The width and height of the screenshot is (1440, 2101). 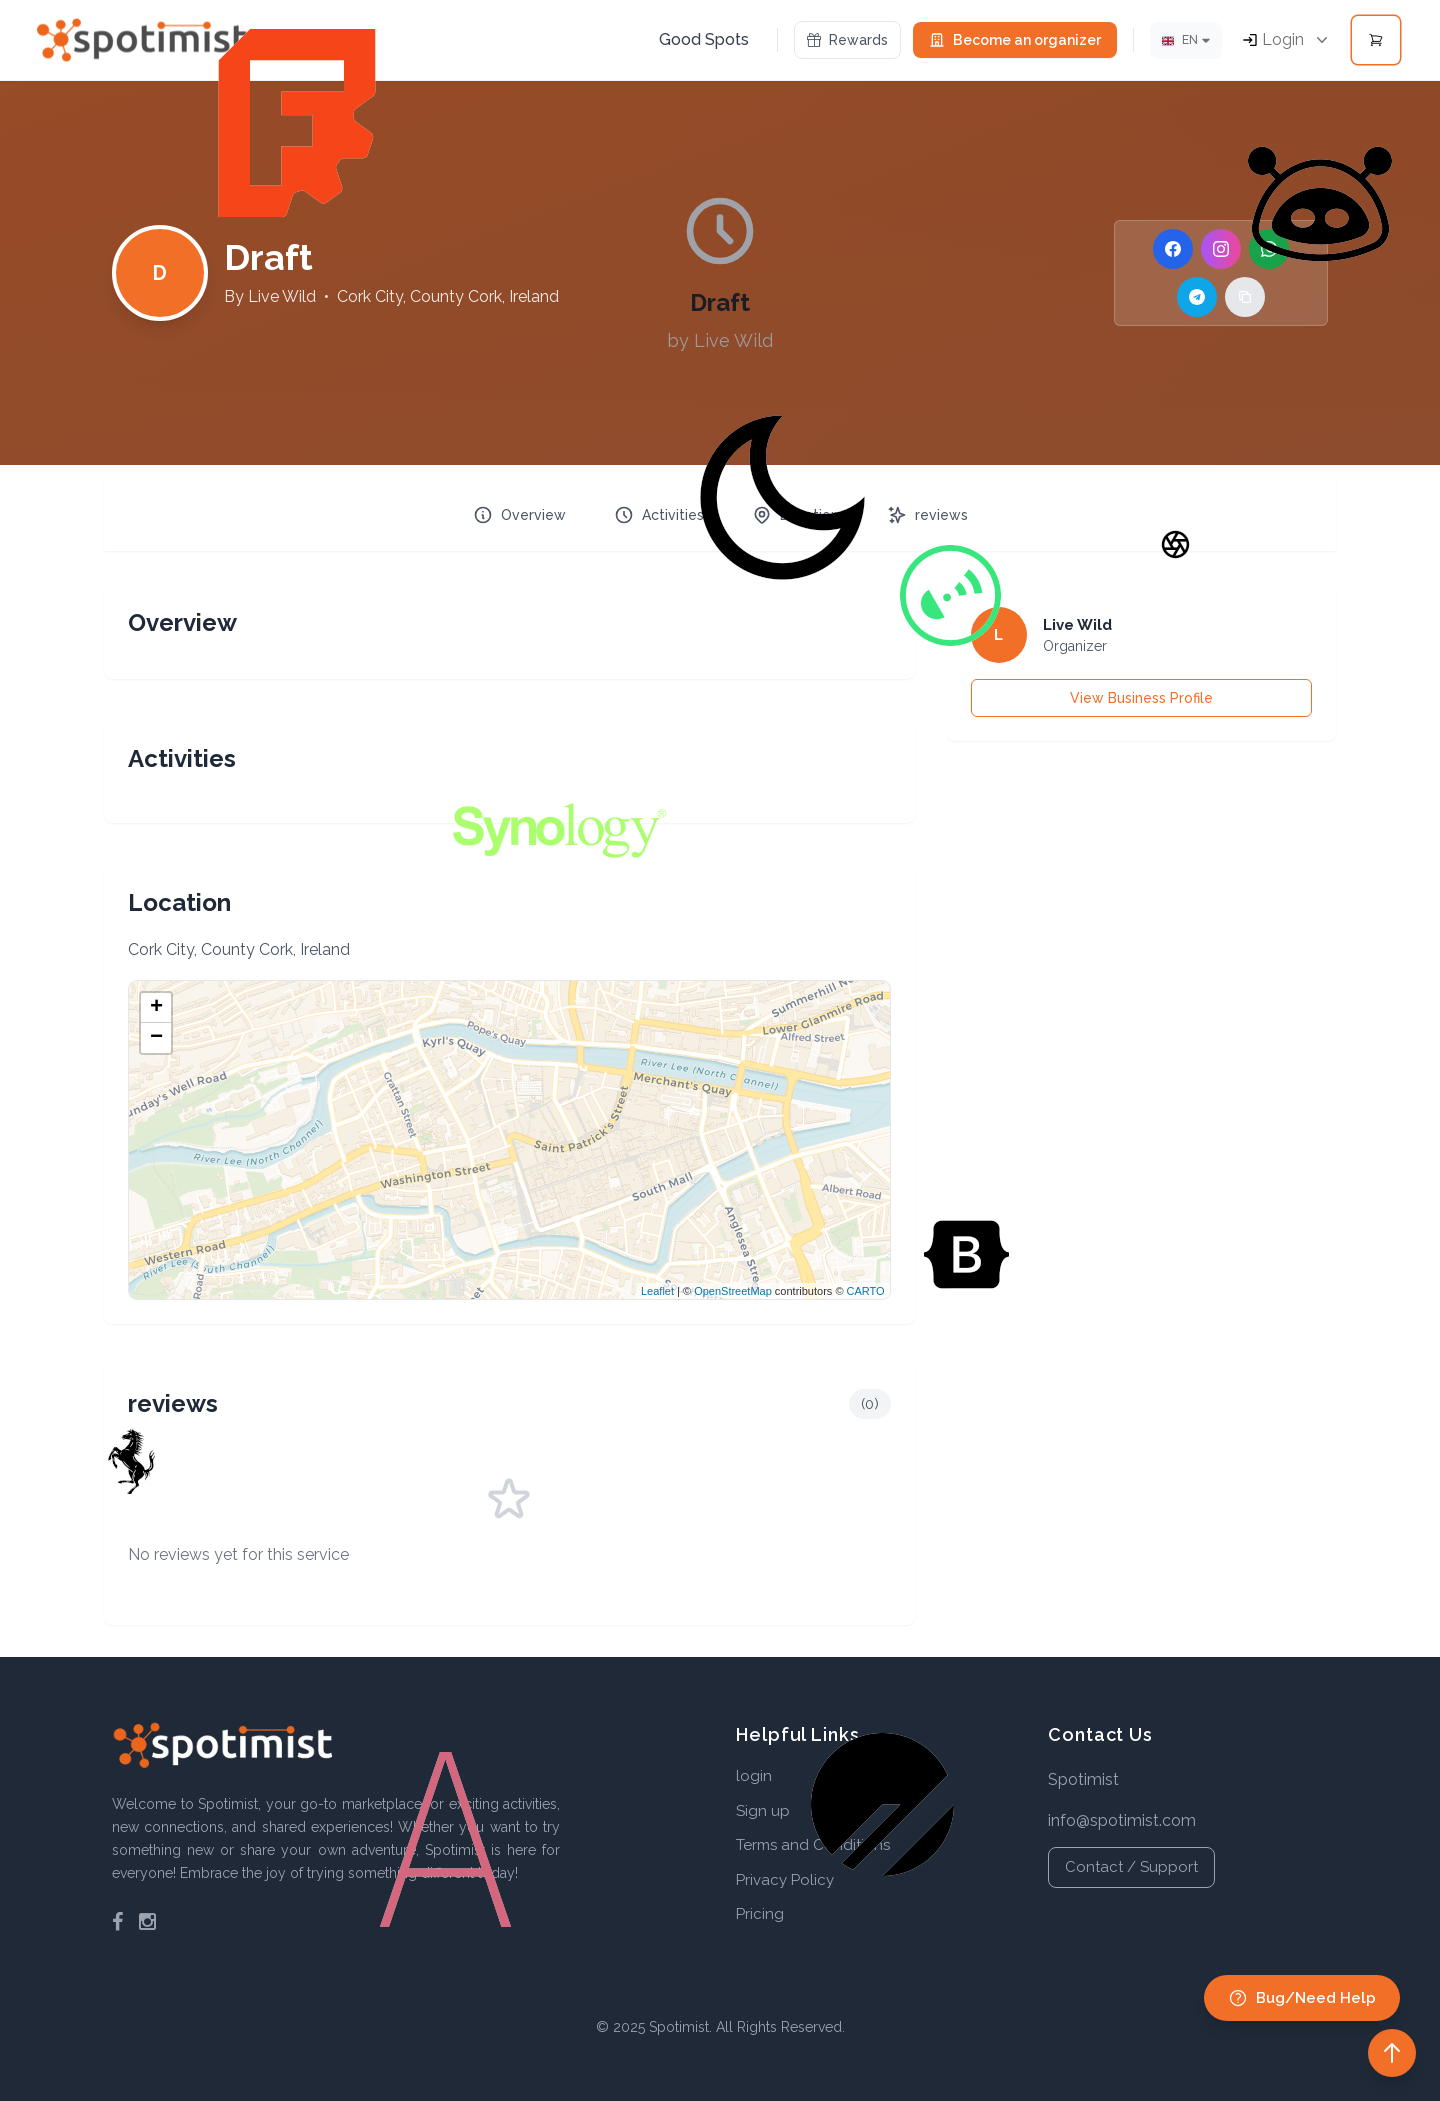 I want to click on enable dark mode, so click(x=782, y=497).